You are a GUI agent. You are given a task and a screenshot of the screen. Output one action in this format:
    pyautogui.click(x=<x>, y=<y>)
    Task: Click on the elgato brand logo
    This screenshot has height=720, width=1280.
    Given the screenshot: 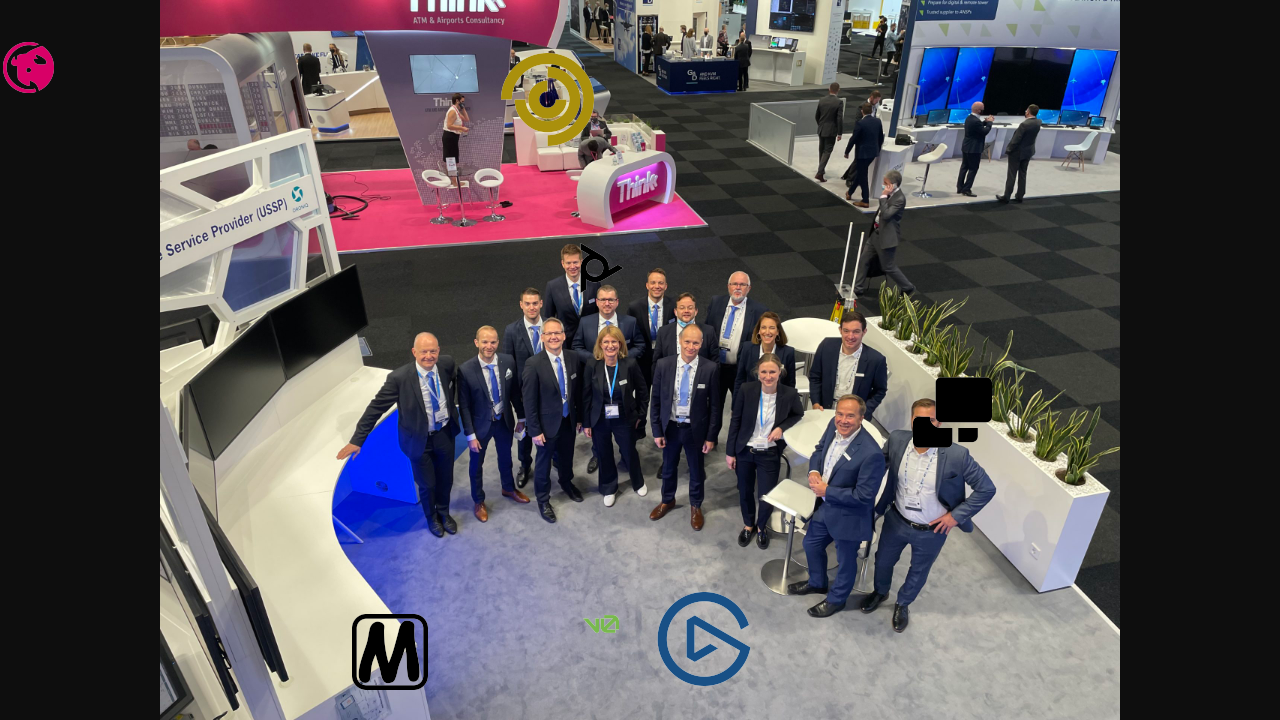 What is the action you would take?
    pyautogui.click(x=704, y=639)
    